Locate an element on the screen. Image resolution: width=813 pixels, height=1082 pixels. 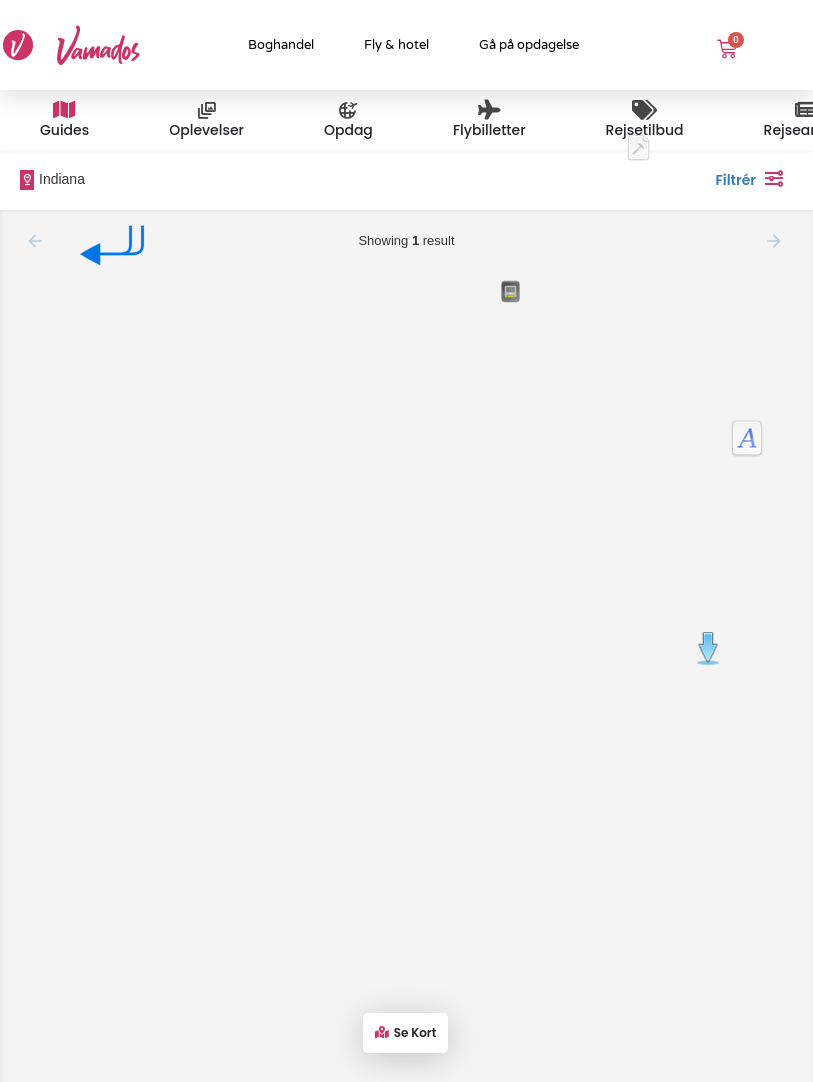
nintendo ds rom file is located at coordinates (510, 291).